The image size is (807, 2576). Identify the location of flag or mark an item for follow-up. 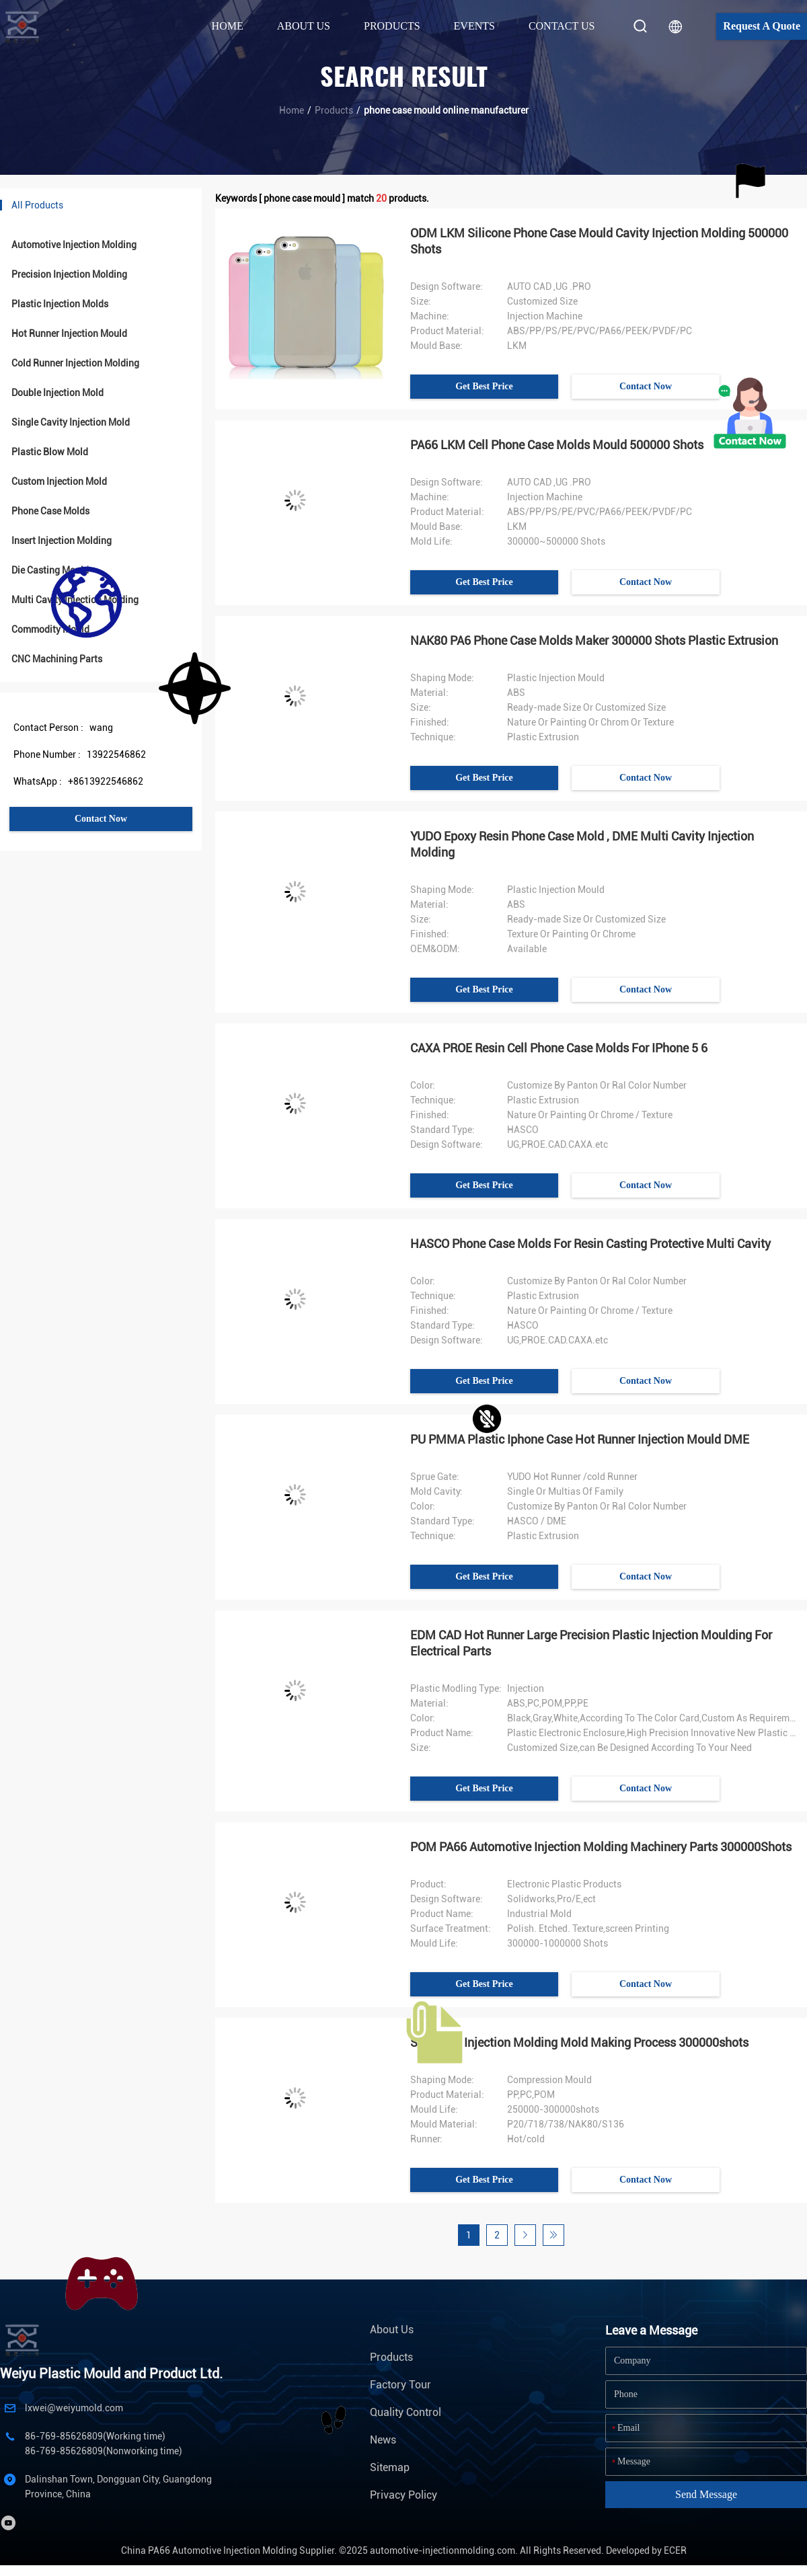
(751, 181).